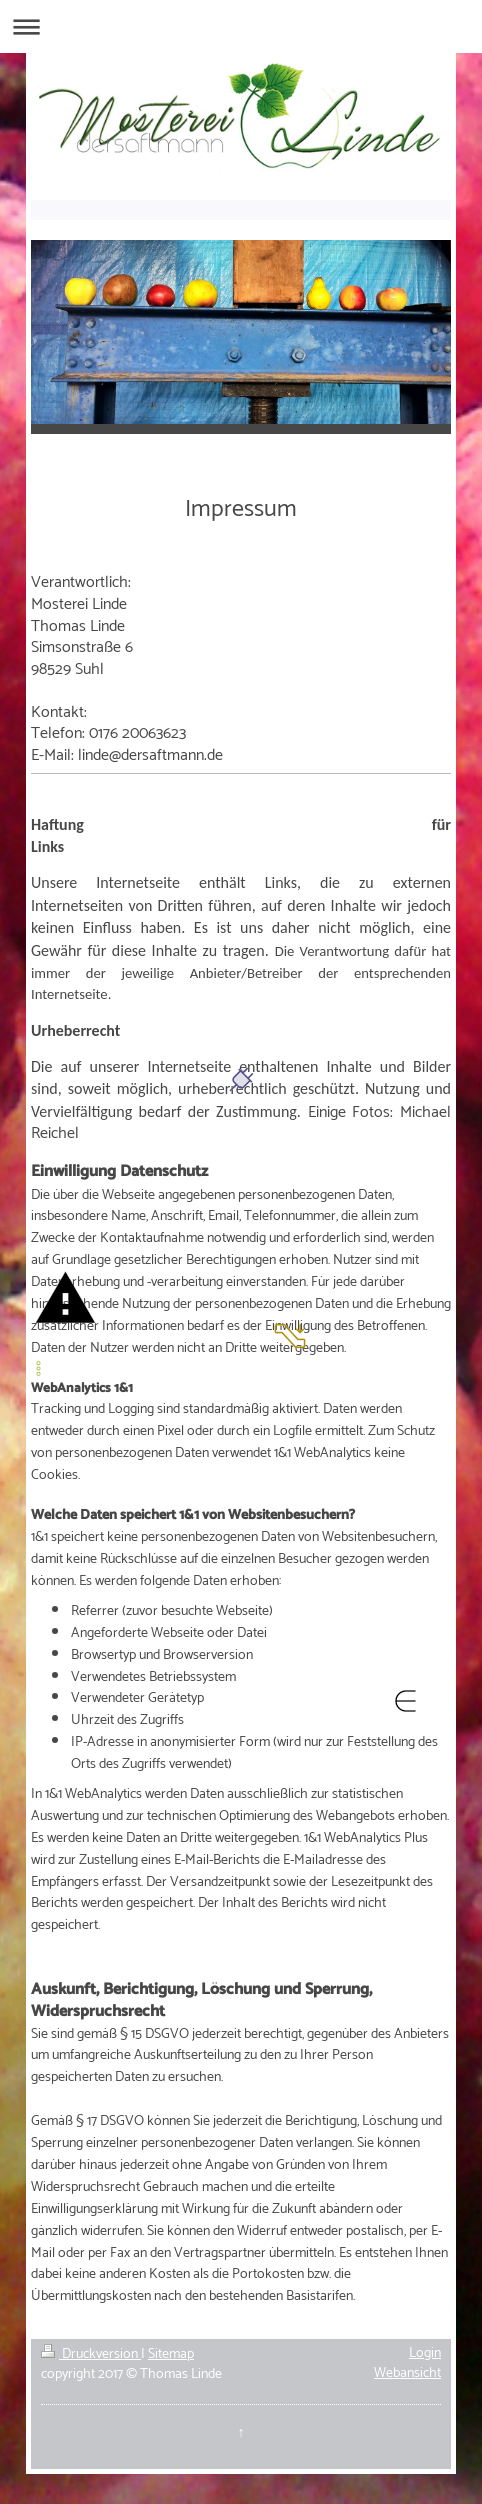 The width and height of the screenshot is (482, 2504). I want to click on indicates a warning or potential issue, so click(65, 1298).